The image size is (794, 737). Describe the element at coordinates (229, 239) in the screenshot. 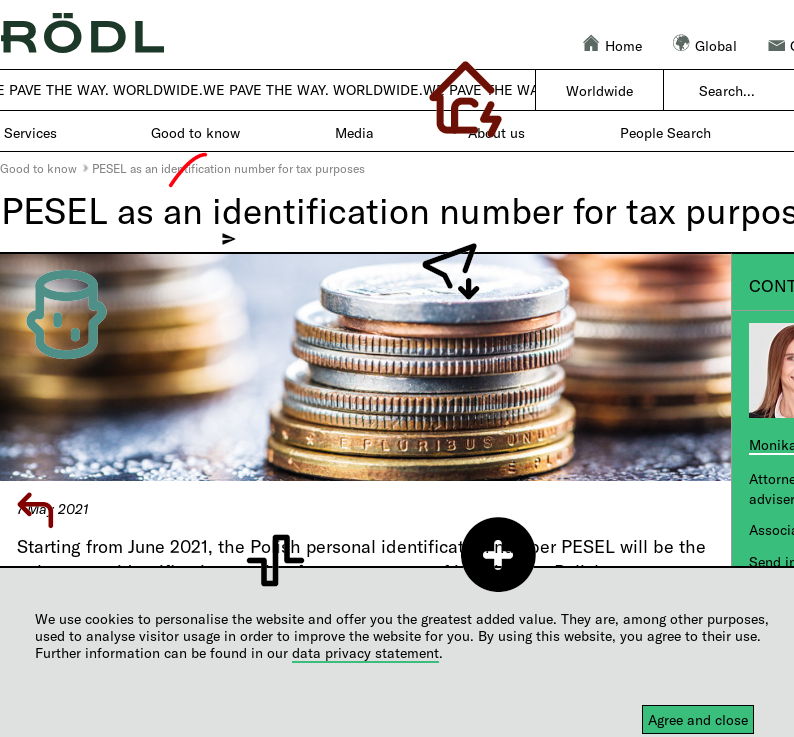

I see `send a message or submit content` at that location.